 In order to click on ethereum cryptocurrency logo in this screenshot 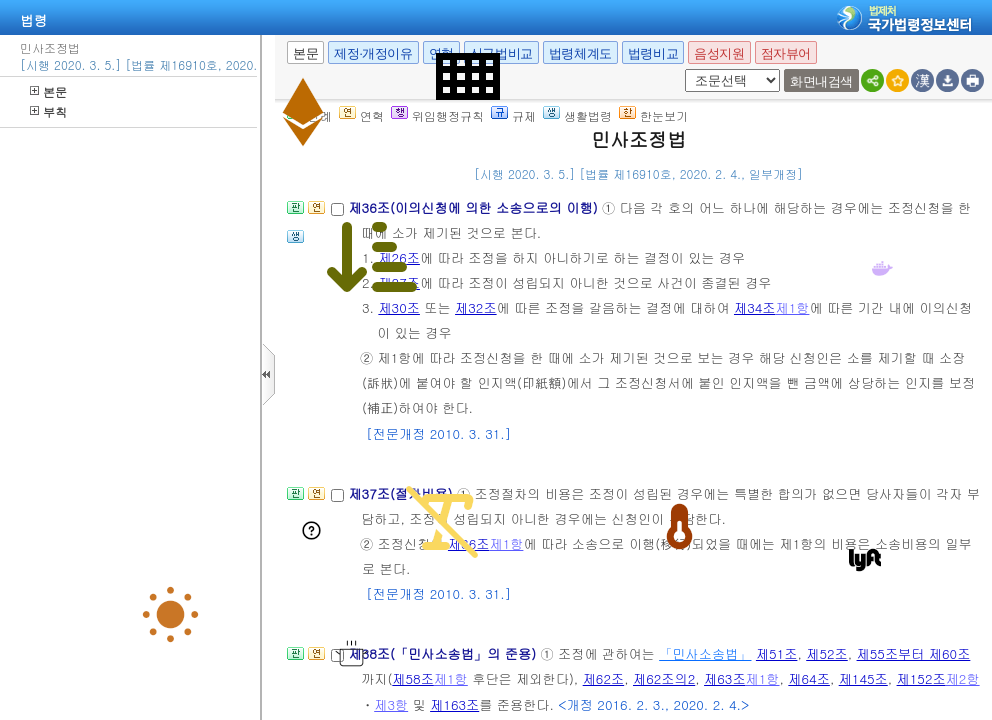, I will do `click(303, 112)`.